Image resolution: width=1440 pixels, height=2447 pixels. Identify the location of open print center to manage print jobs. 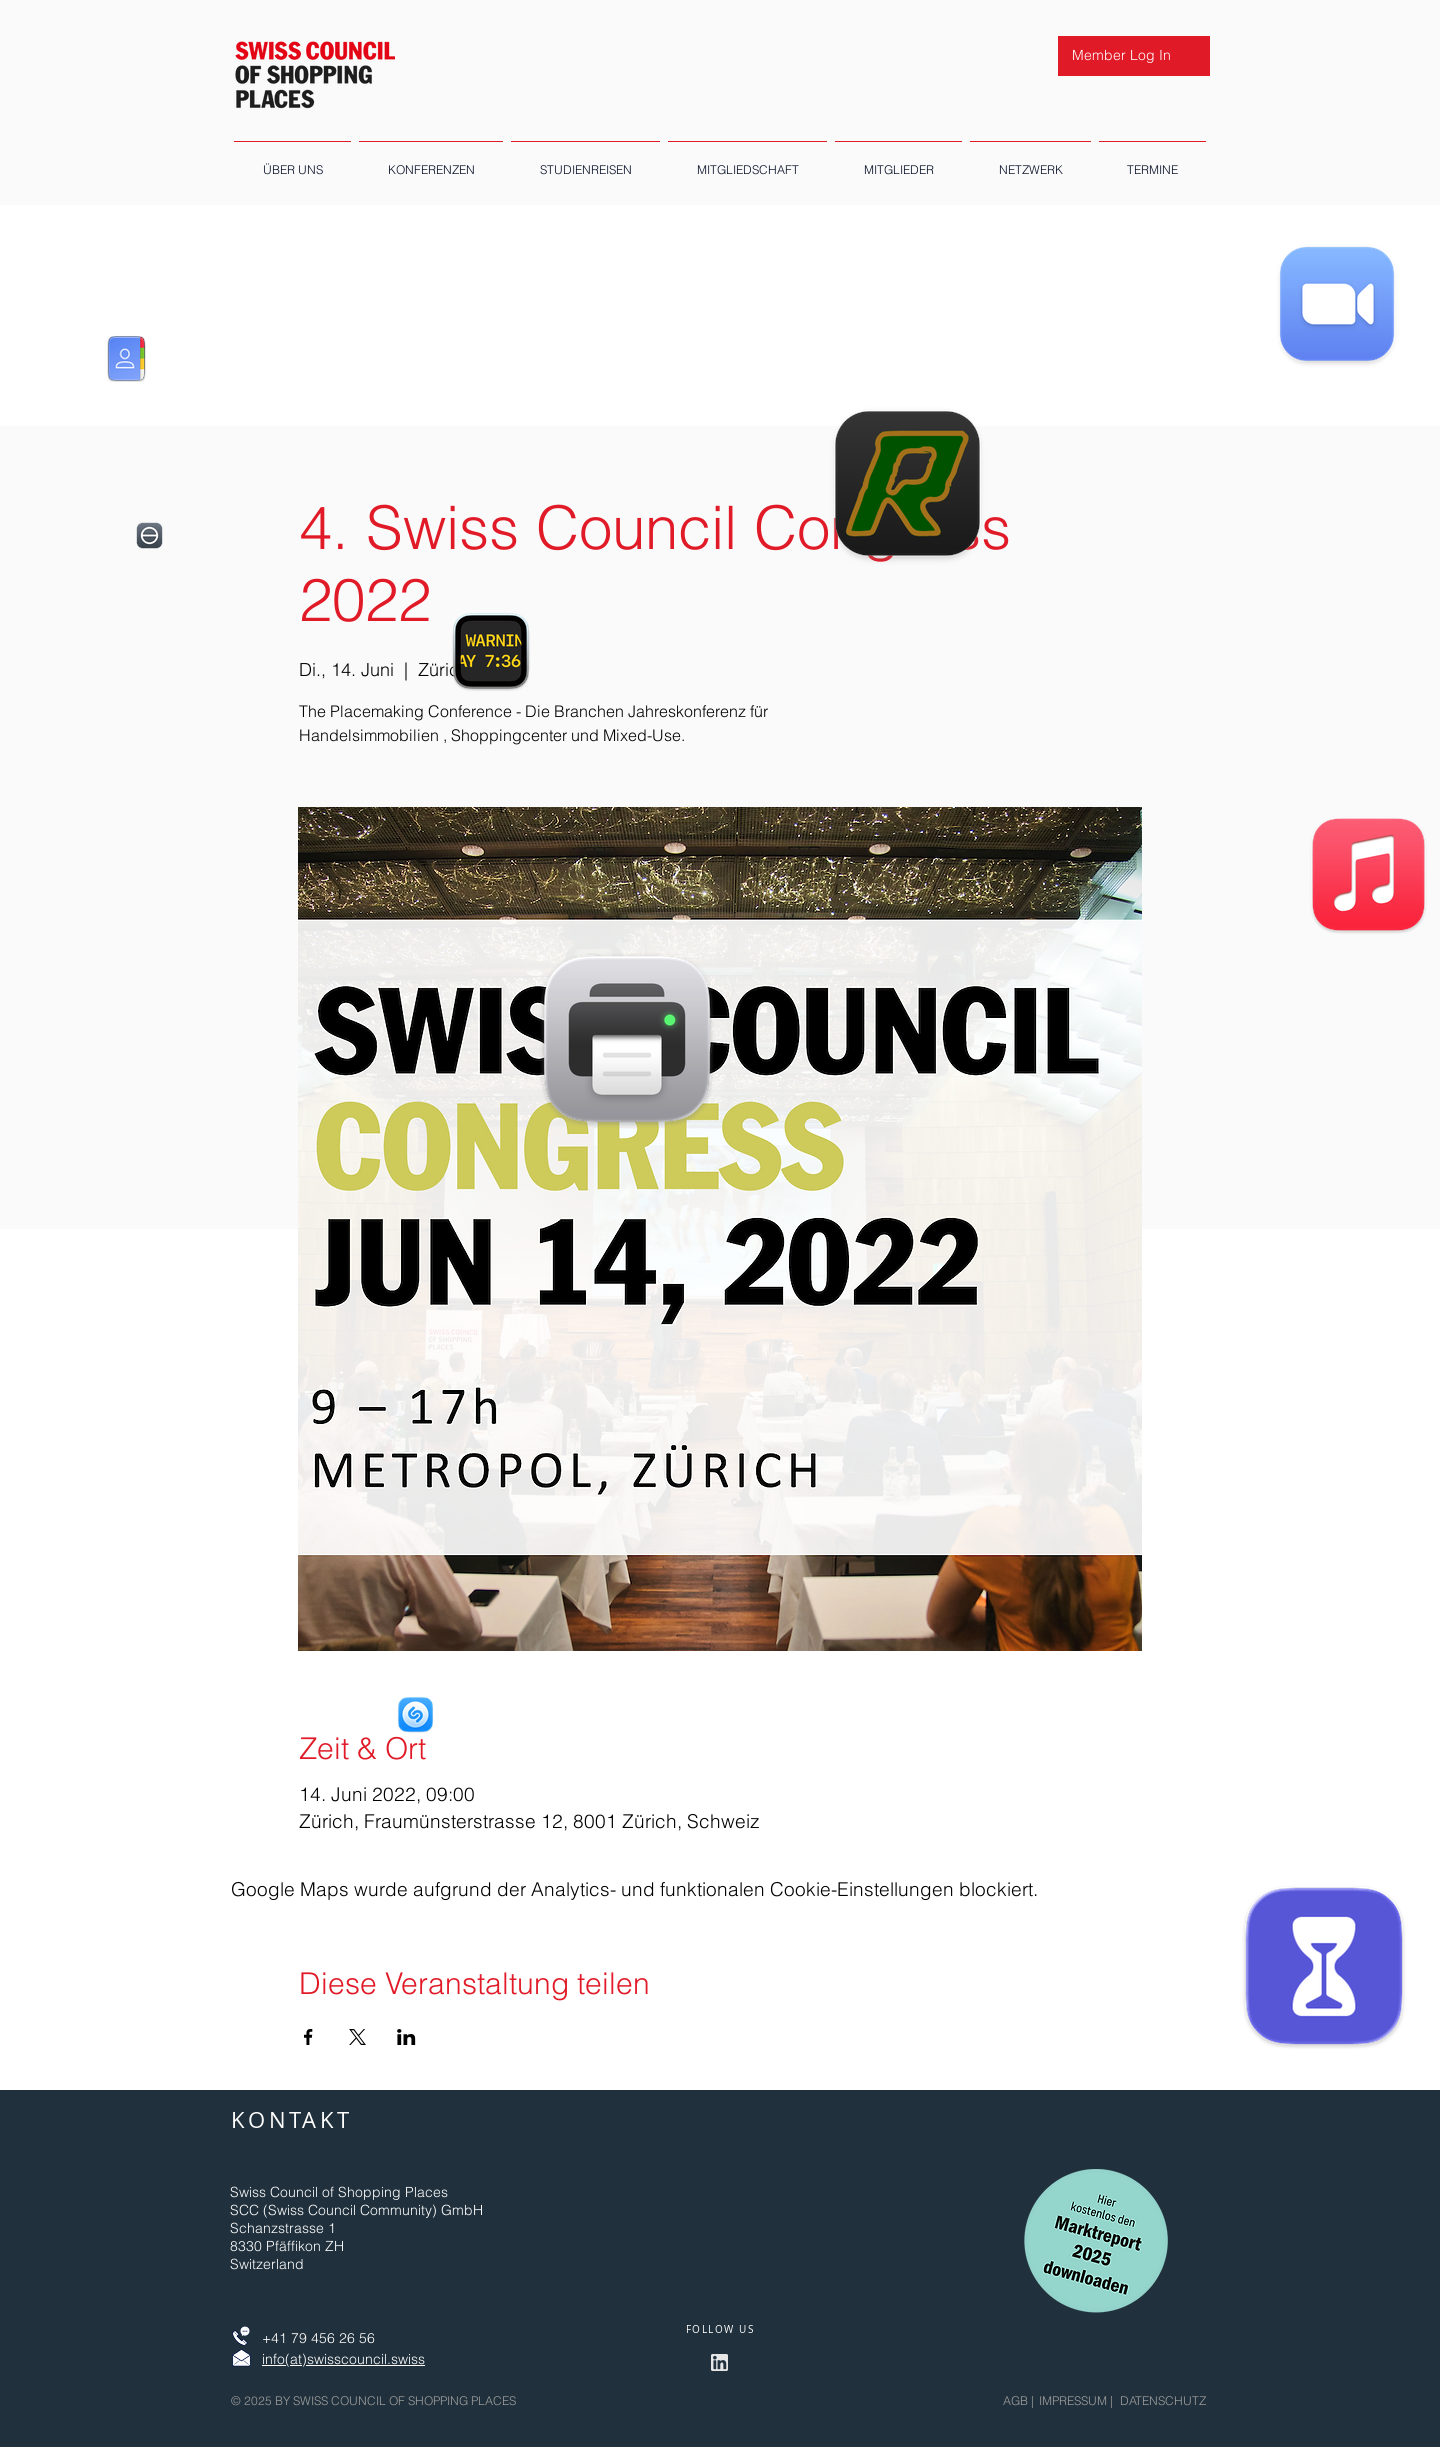
(627, 1039).